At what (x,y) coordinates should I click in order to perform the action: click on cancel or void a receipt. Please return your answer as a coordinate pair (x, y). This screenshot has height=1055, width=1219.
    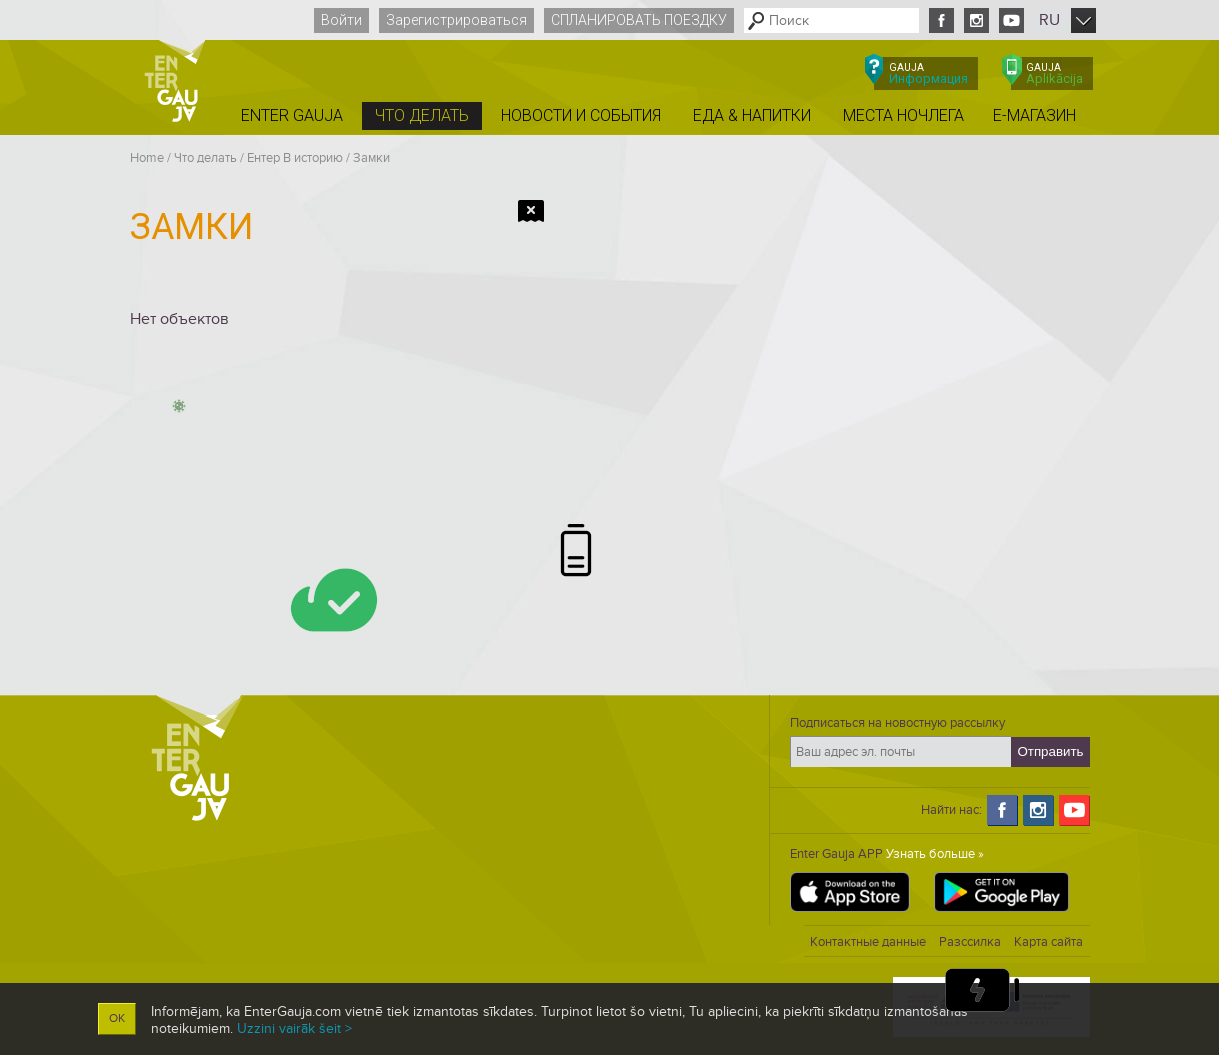
    Looking at the image, I should click on (531, 211).